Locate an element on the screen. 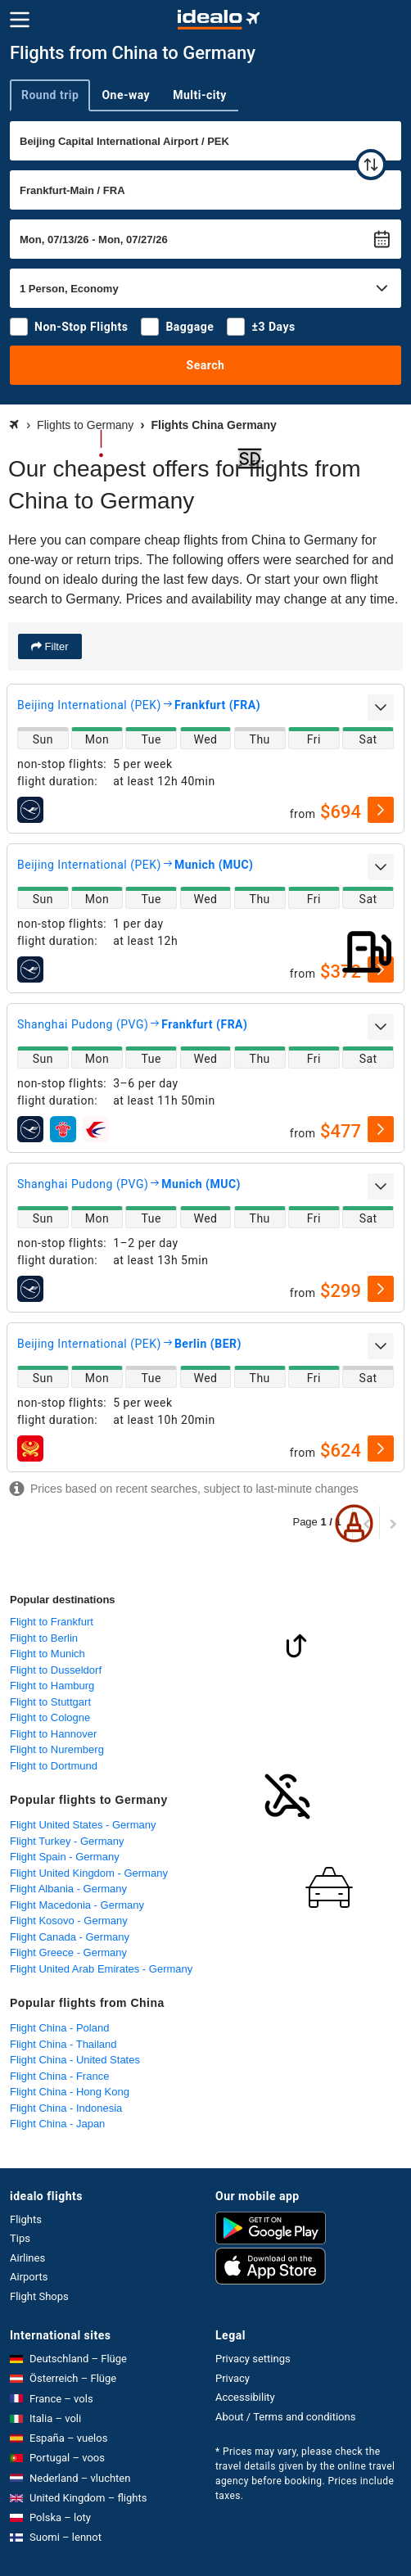 This screenshot has height=2576, width=411. redo or repeat last action is located at coordinates (296, 1646).